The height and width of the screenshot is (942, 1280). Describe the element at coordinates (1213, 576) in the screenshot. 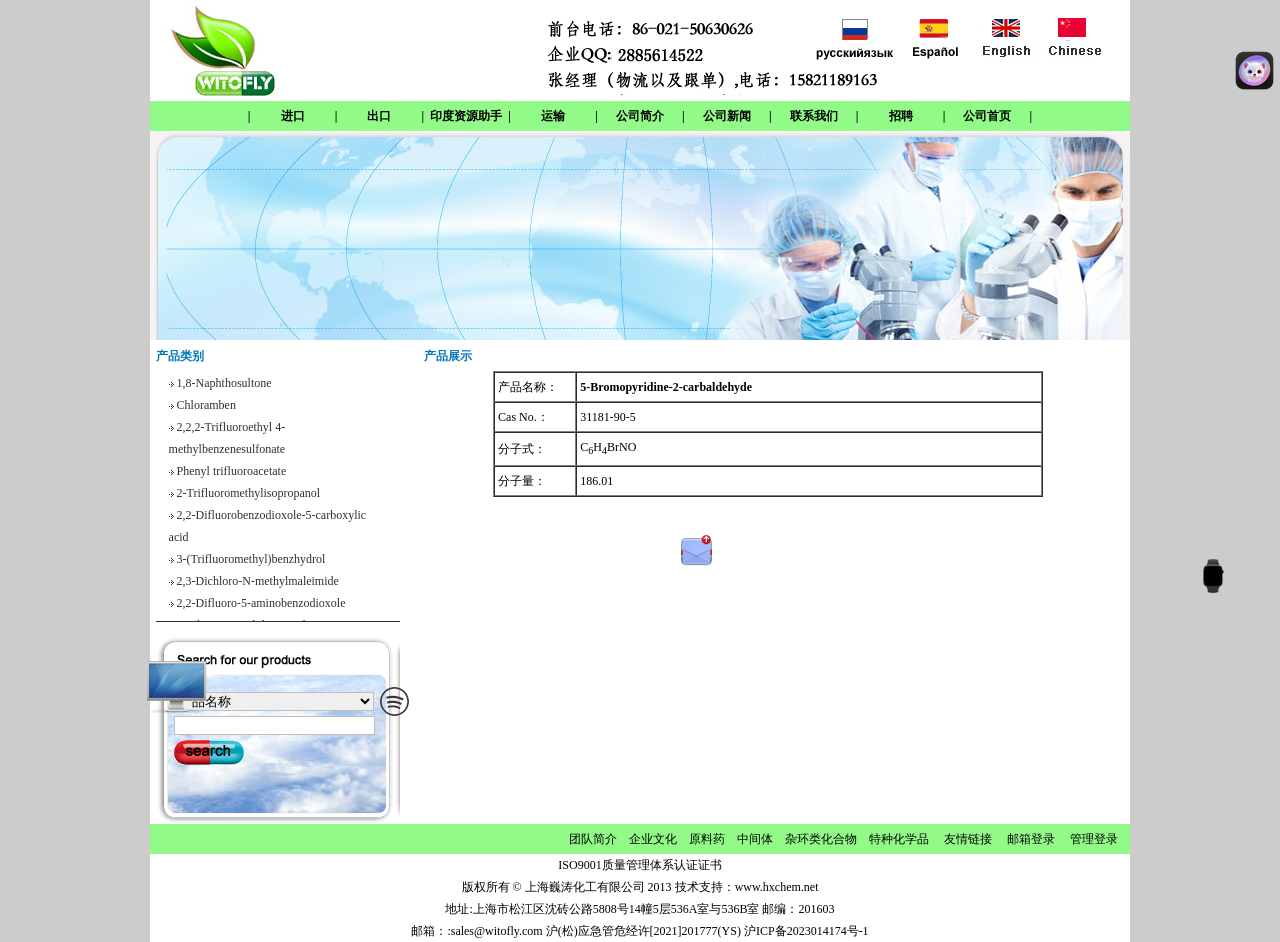

I see `apple watch series 10 device icon` at that location.